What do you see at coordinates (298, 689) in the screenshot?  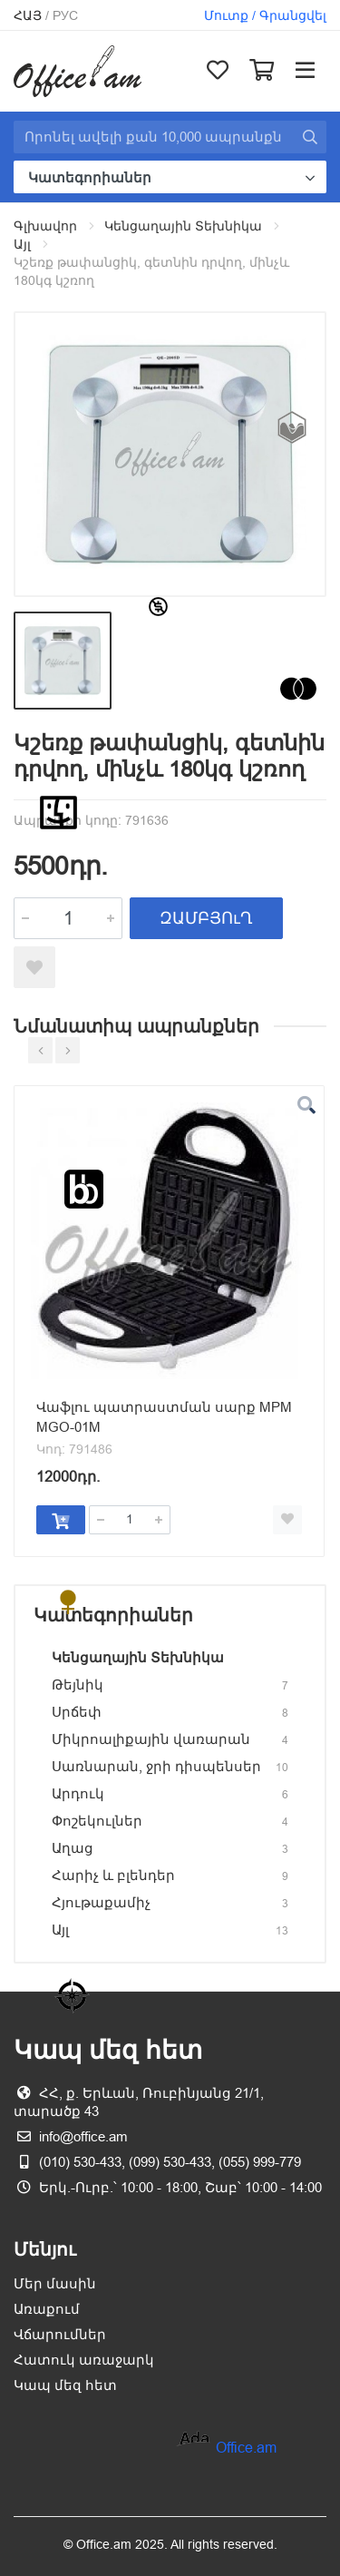 I see `pay with mastercard` at bounding box center [298, 689].